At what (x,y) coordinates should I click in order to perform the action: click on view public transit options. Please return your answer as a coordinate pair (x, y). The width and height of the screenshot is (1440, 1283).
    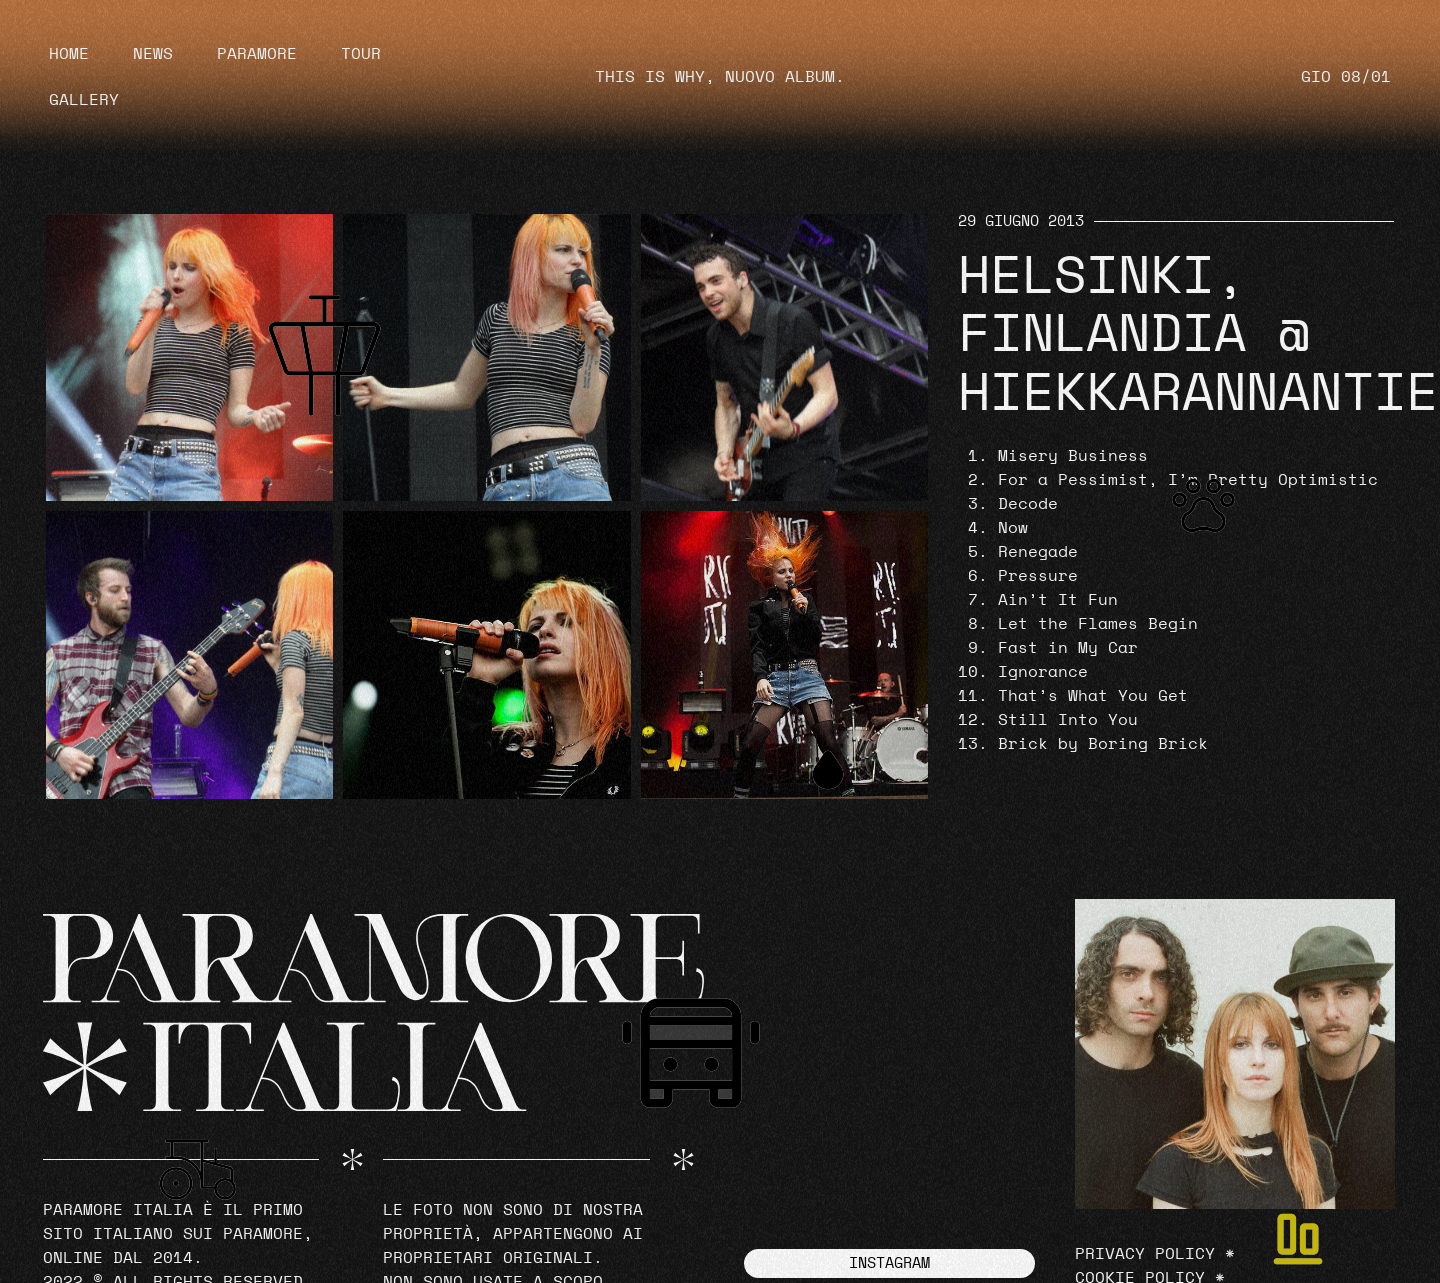
    Looking at the image, I should click on (691, 1053).